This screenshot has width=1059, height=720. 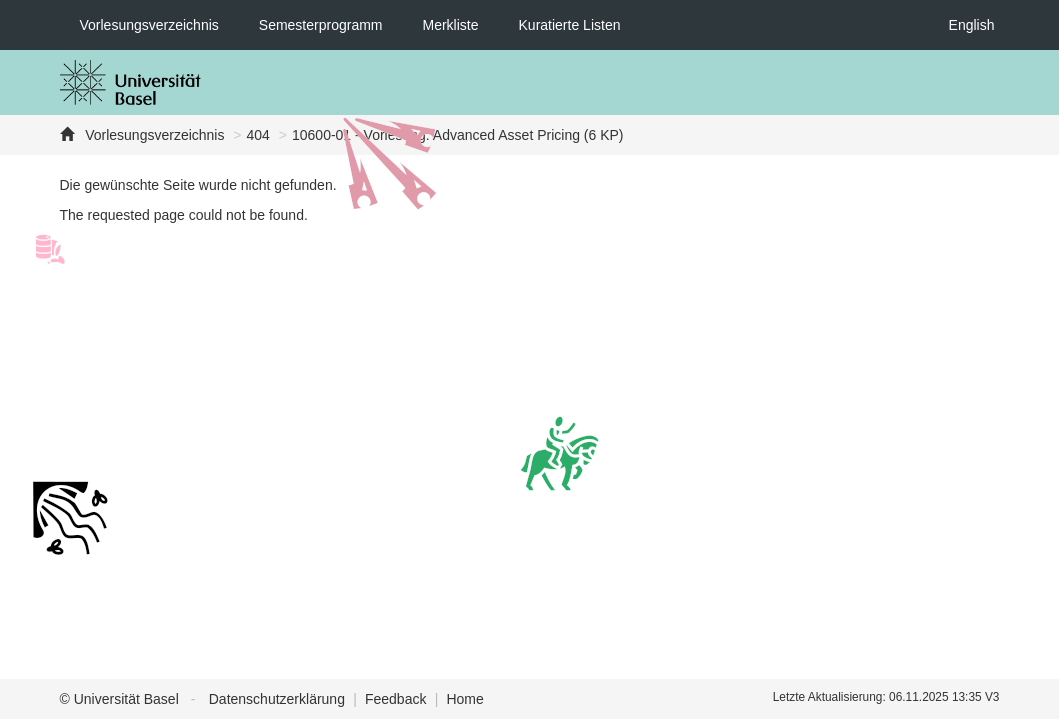 What do you see at coordinates (389, 163) in the screenshot?
I see `activate multi-shot or spread attack ability` at bounding box center [389, 163].